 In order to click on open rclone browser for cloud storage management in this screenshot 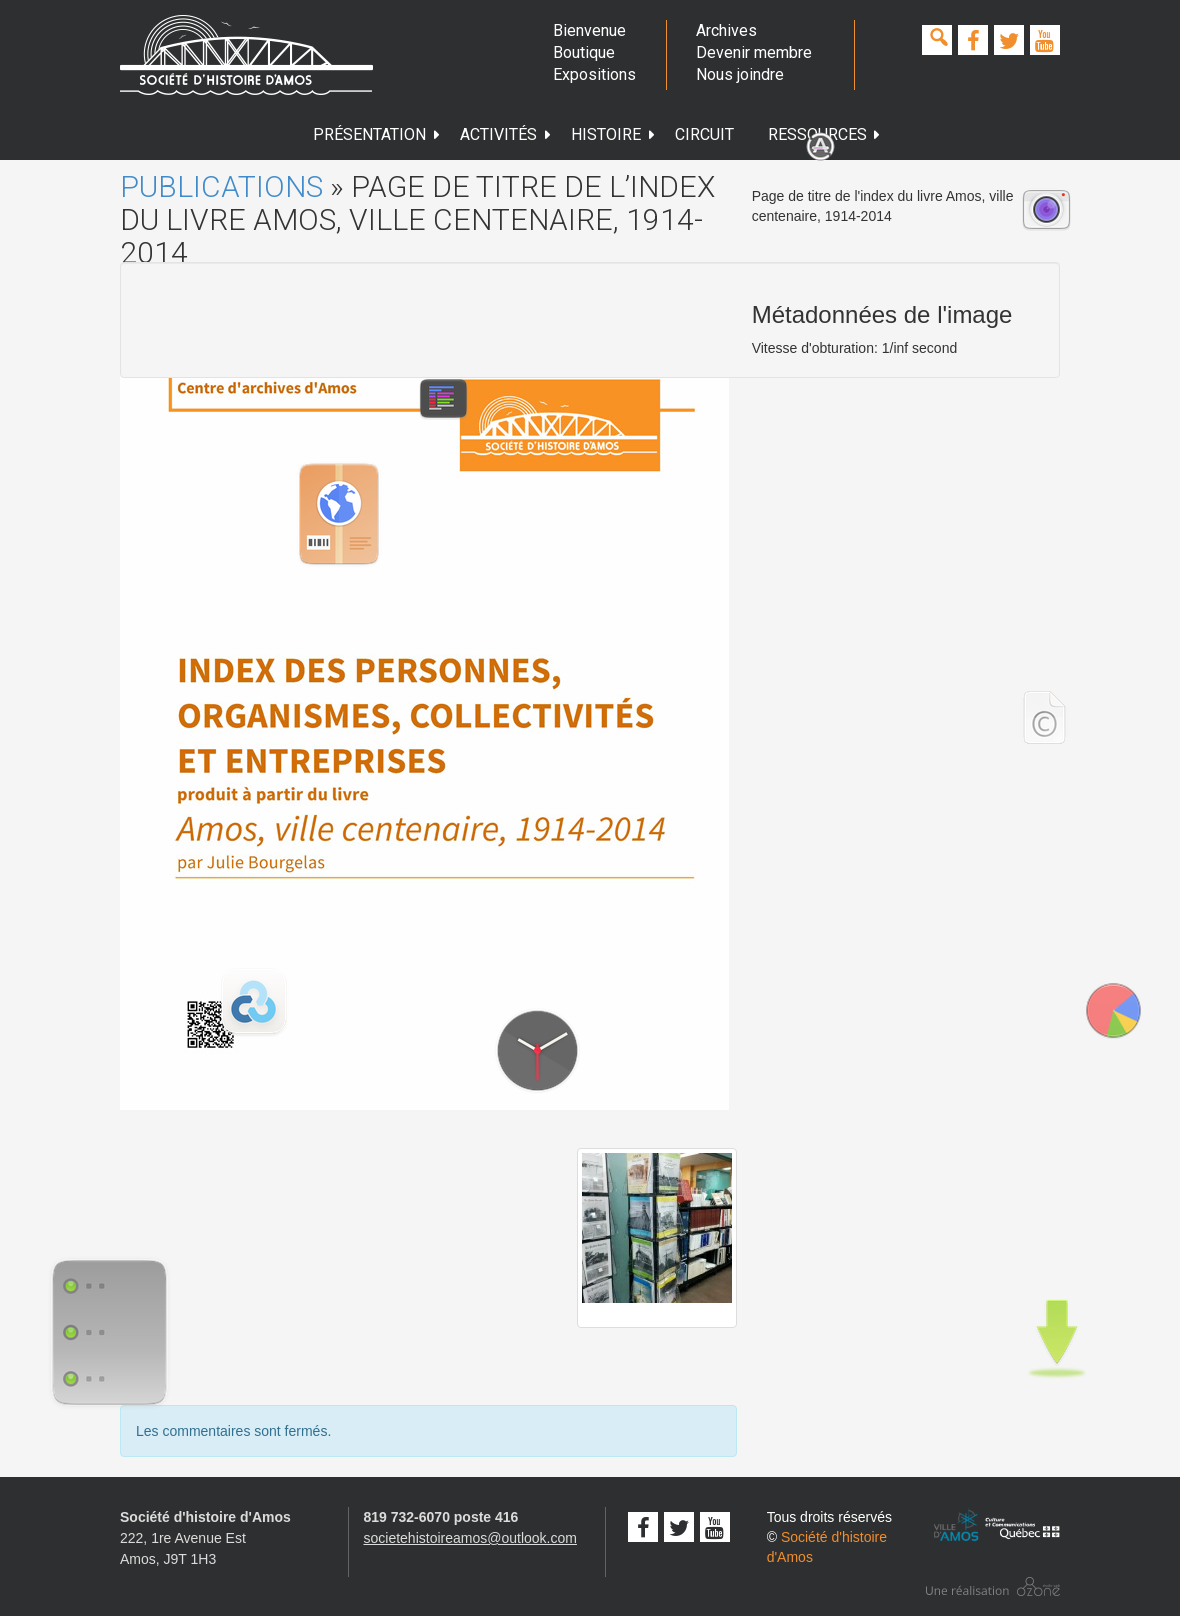, I will do `click(254, 1001)`.